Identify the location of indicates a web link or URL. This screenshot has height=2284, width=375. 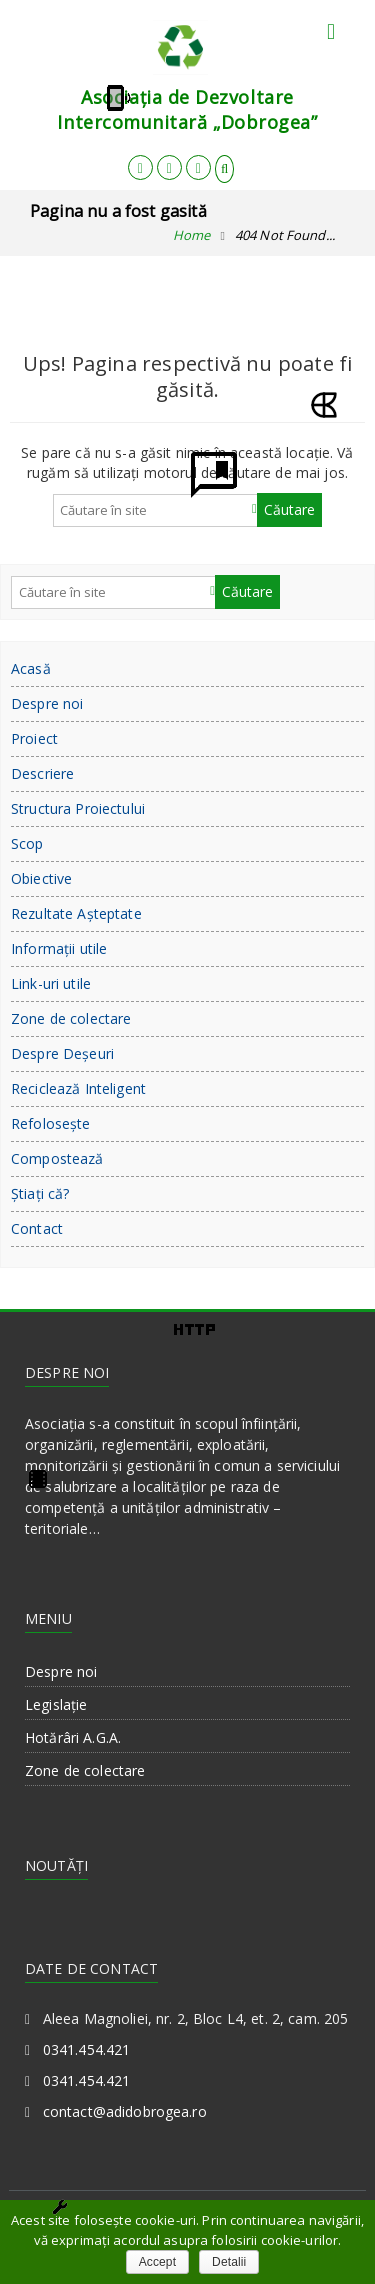
(194, 1329).